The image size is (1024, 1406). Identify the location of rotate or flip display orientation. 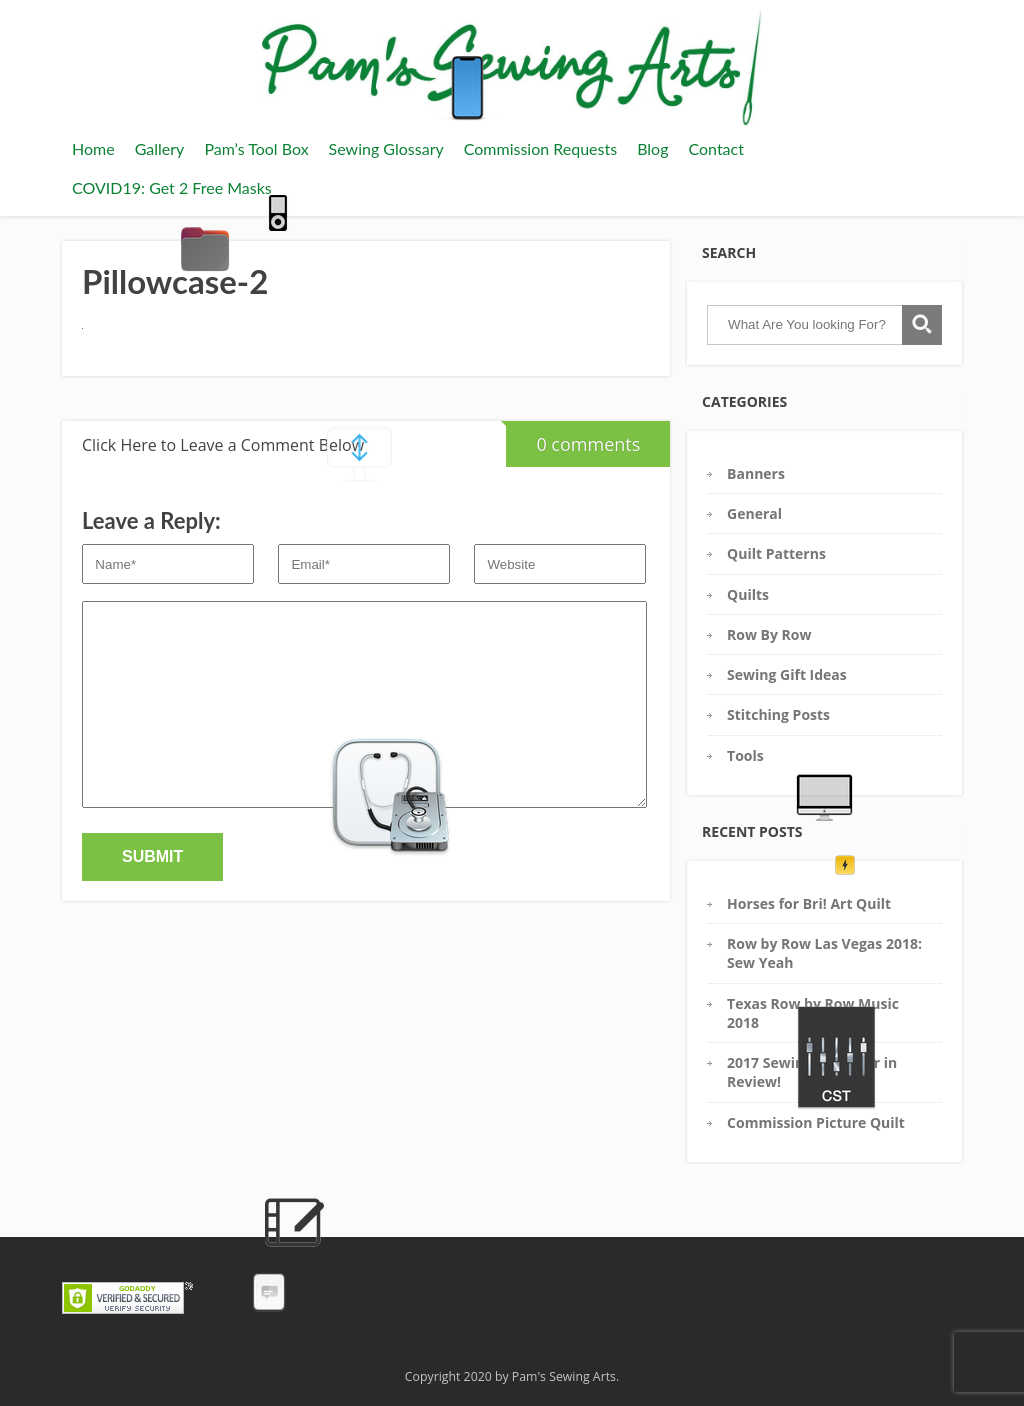
(359, 454).